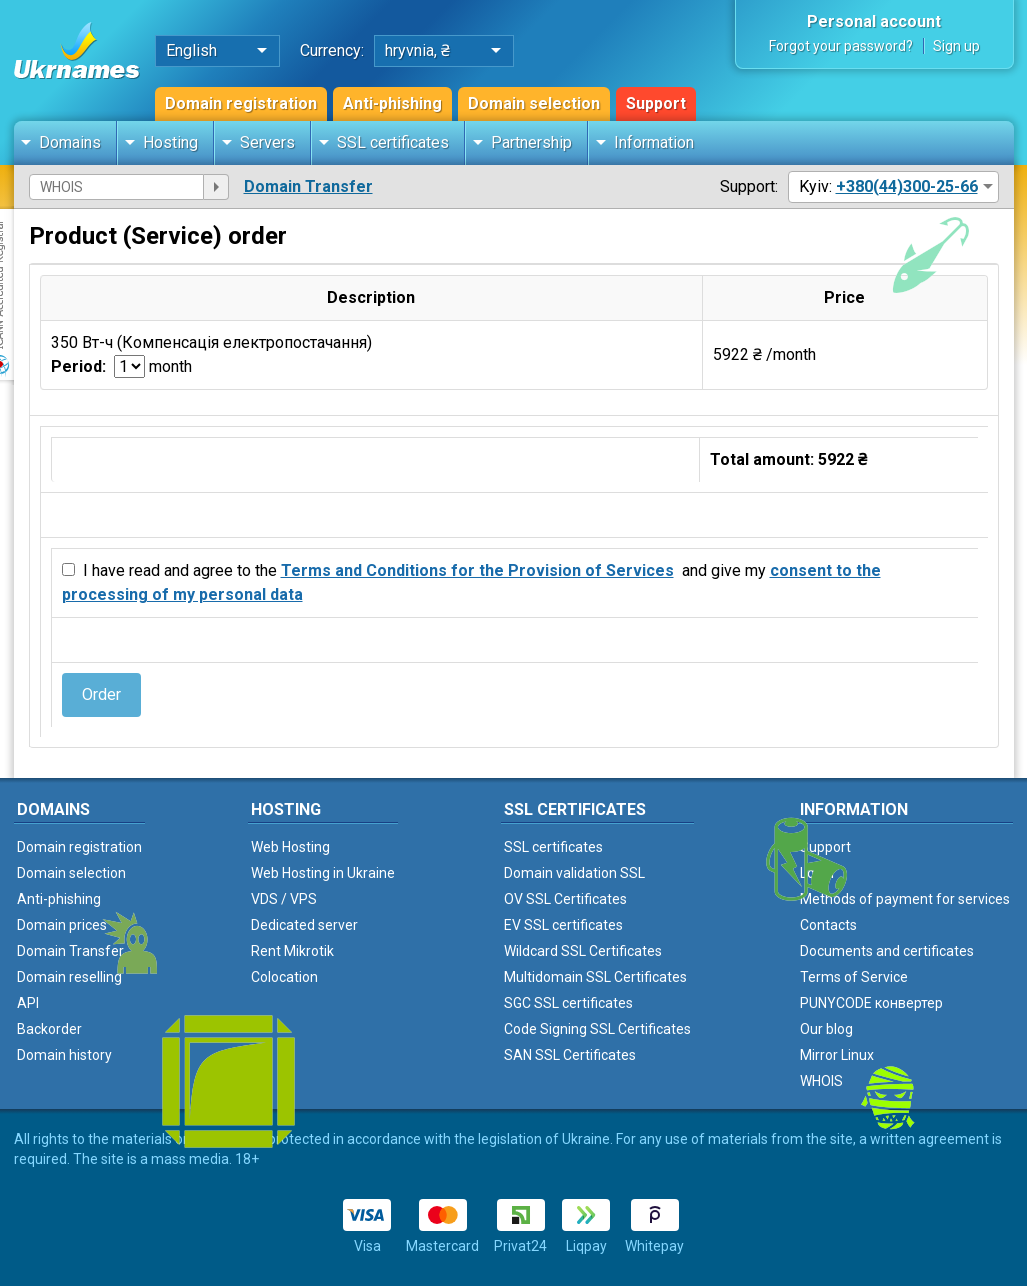 The width and height of the screenshot is (1027, 1286). What do you see at coordinates (806, 858) in the screenshot?
I see `view battery status or power levels` at bounding box center [806, 858].